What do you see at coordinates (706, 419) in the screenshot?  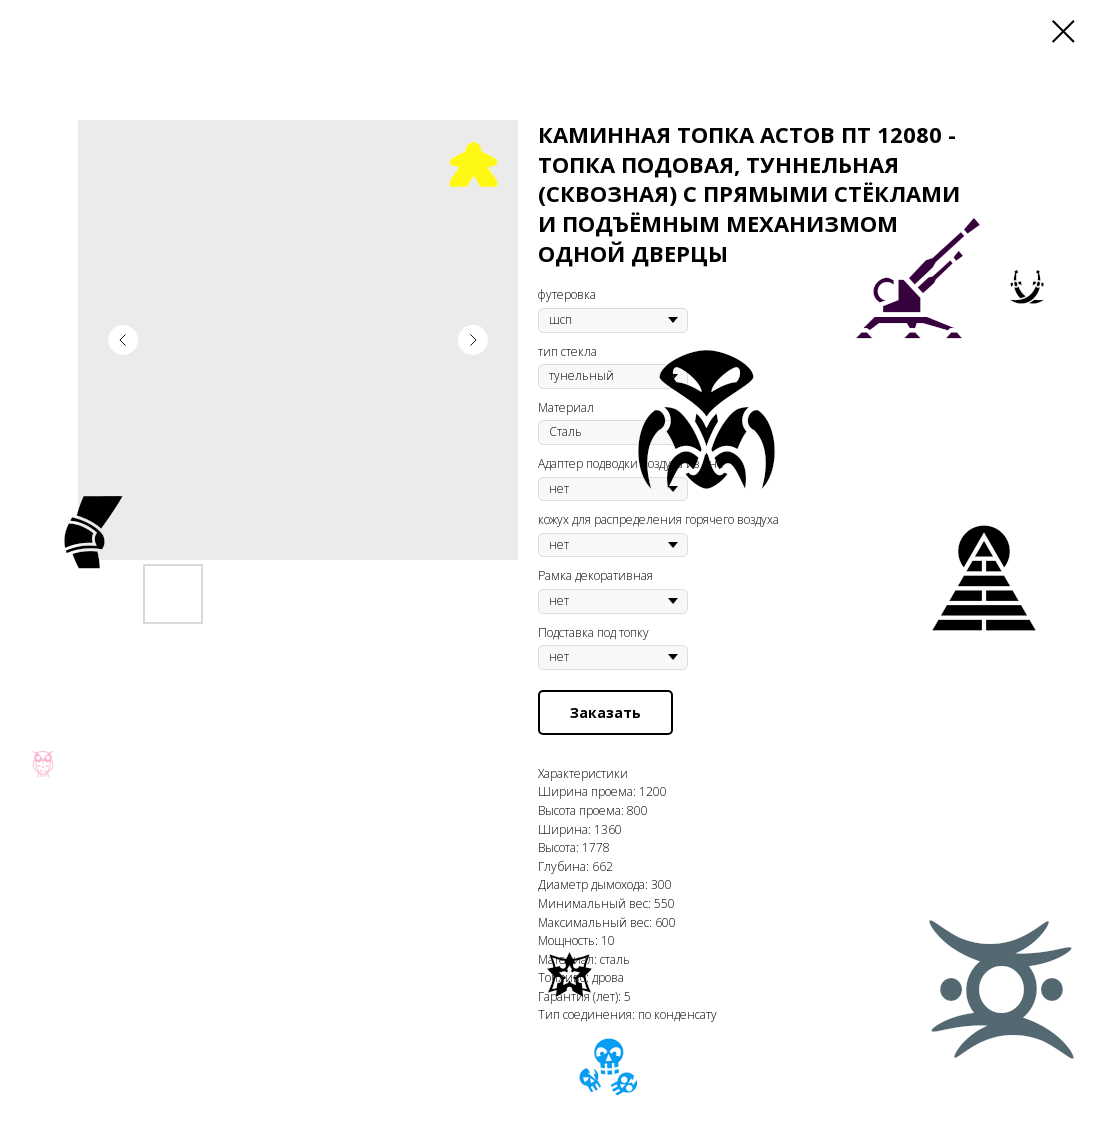 I see `indicates an alien or bug-type enemy` at bounding box center [706, 419].